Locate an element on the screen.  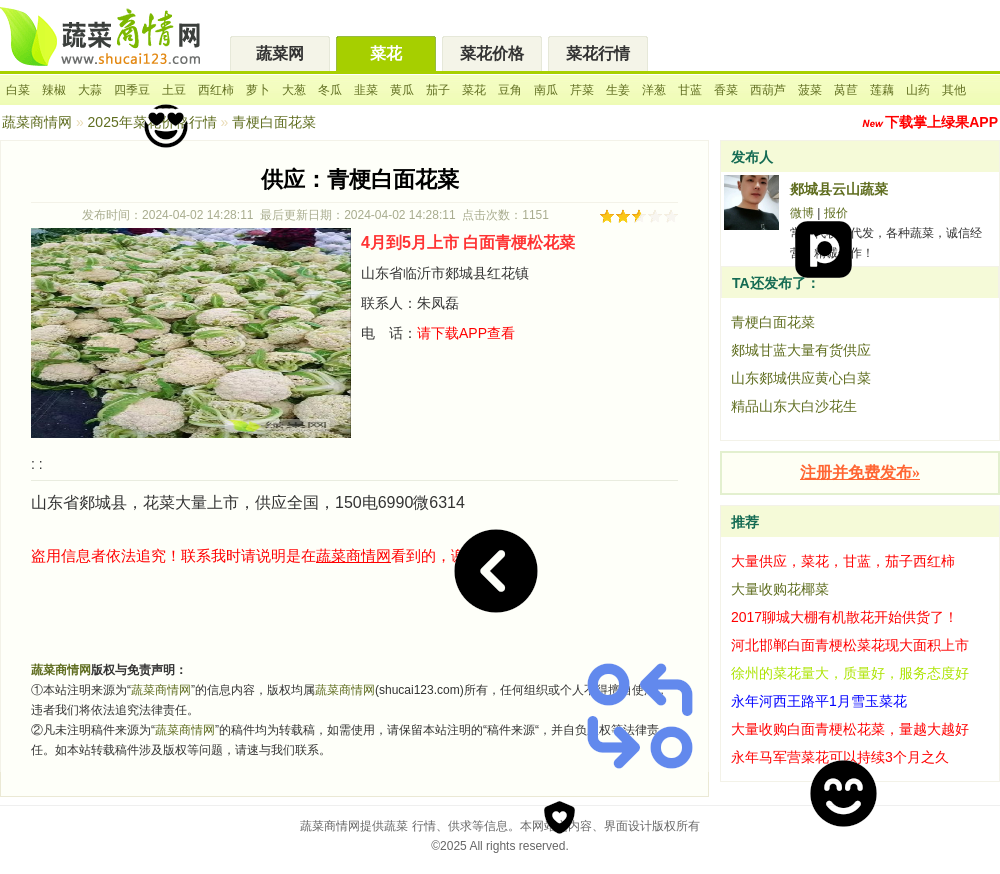
open pixiv app is located at coordinates (823, 249).